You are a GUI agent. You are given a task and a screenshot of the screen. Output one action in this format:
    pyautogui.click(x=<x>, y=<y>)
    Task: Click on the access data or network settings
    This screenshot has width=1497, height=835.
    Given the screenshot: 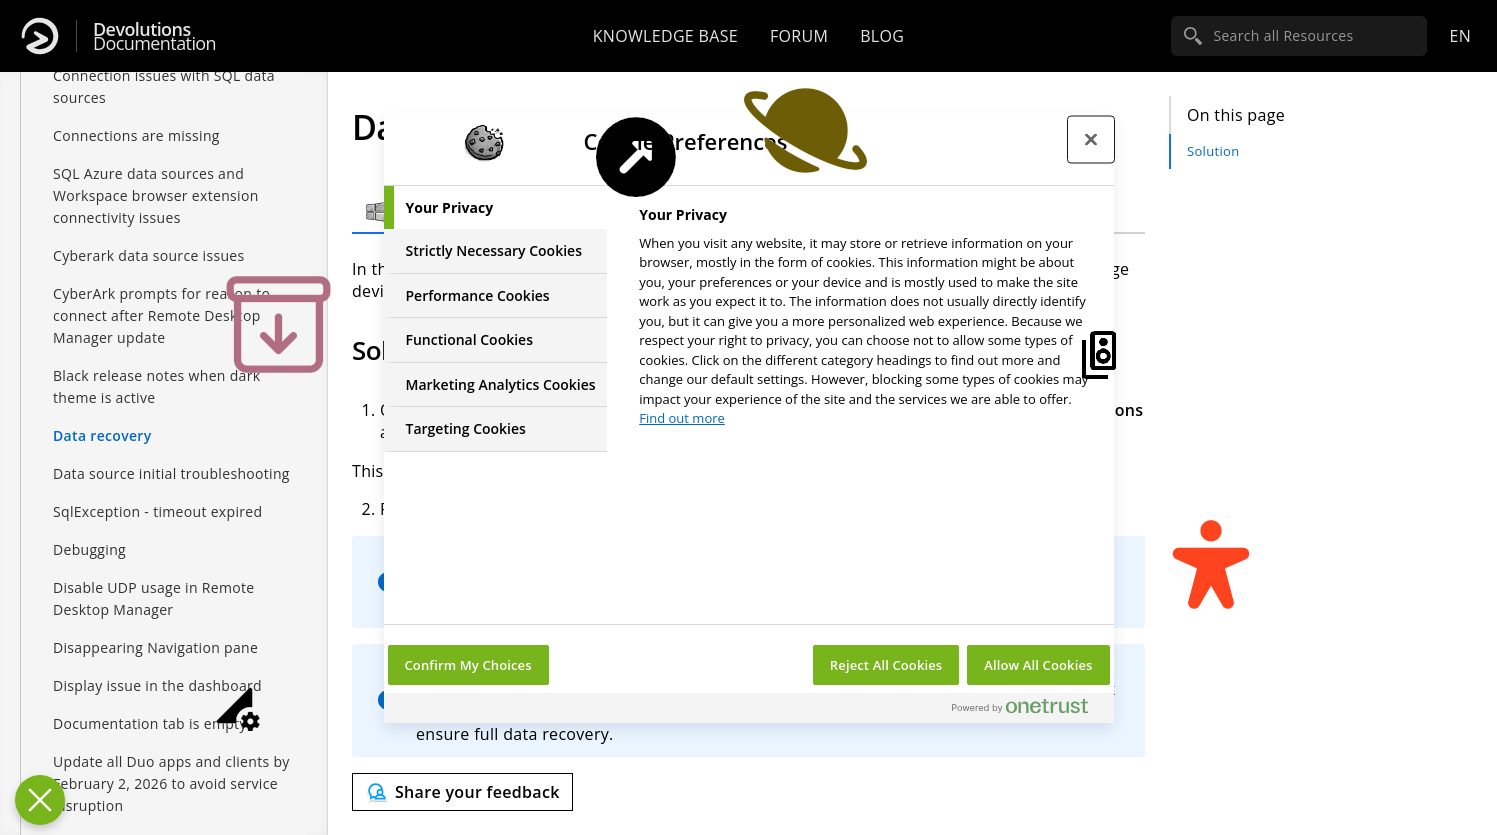 What is the action you would take?
    pyautogui.click(x=237, y=708)
    